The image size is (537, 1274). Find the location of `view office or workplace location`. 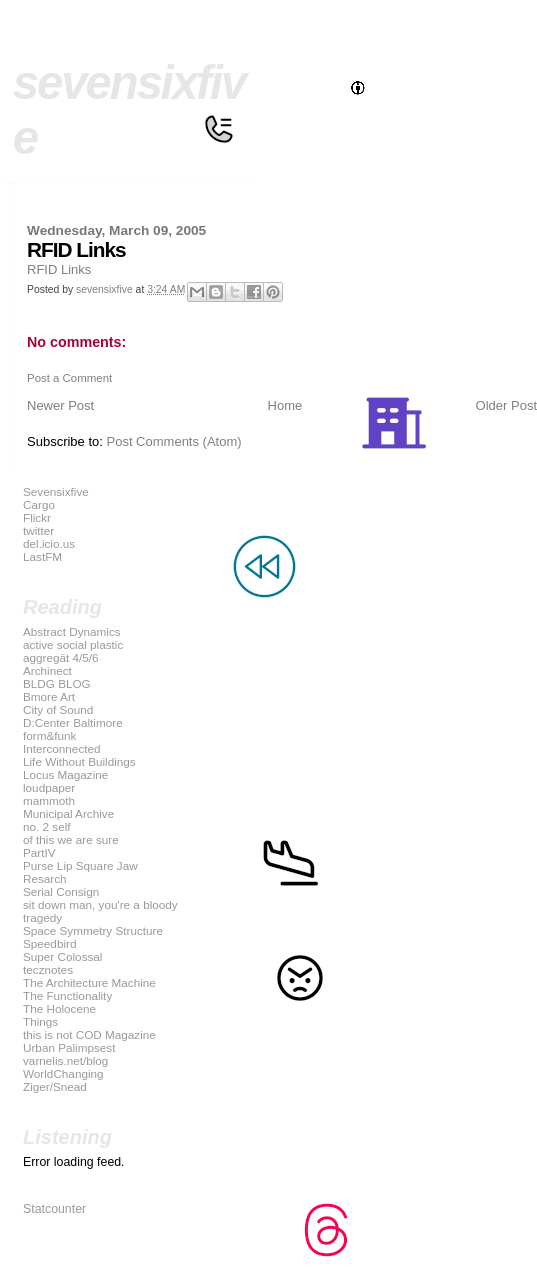

view office or workplace location is located at coordinates (392, 423).